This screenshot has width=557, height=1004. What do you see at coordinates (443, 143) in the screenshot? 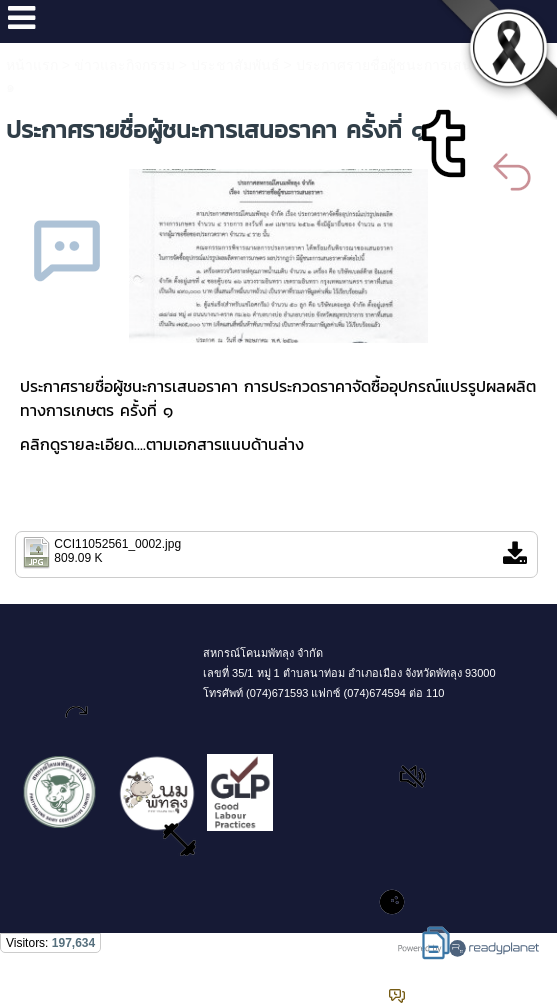
I see `open tumblr app` at bounding box center [443, 143].